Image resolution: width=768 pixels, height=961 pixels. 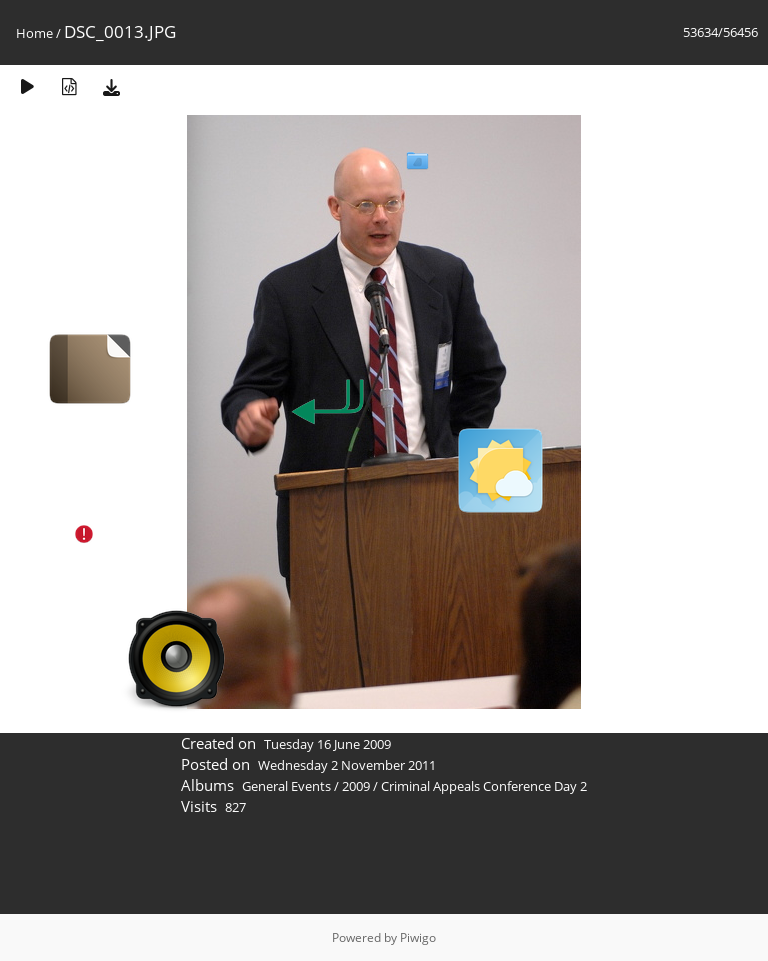 I want to click on indicates an important or urgent notification, so click(x=84, y=534).